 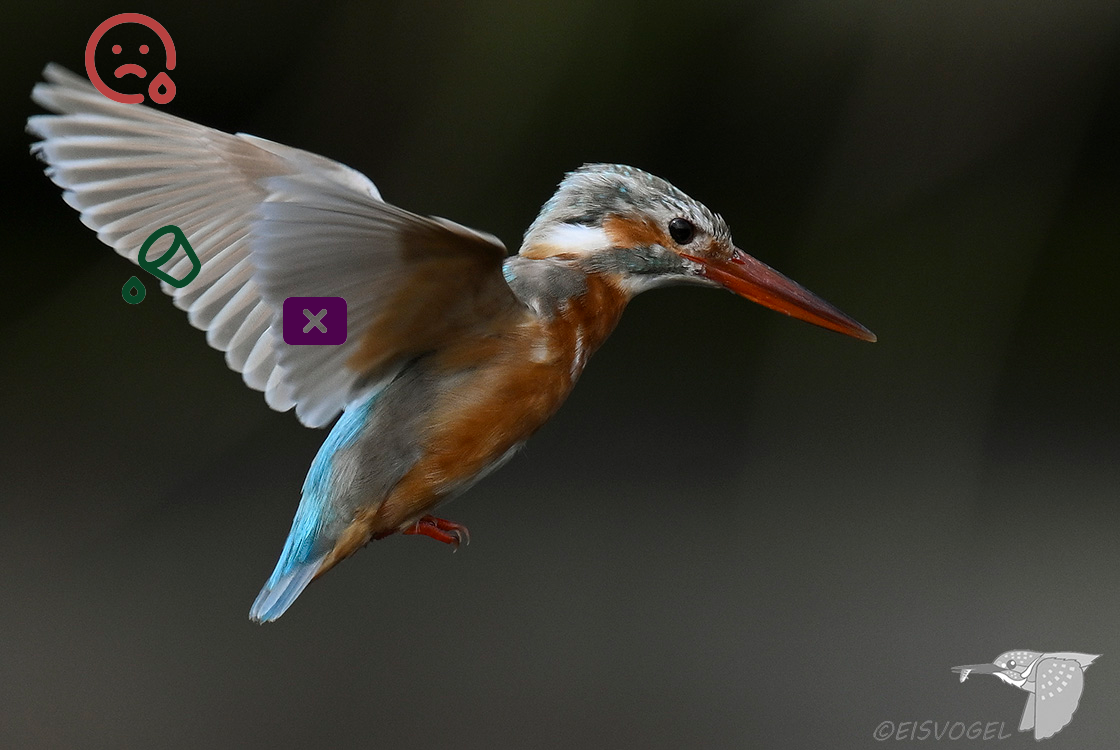 I want to click on close or dismiss a modal window, so click(x=315, y=321).